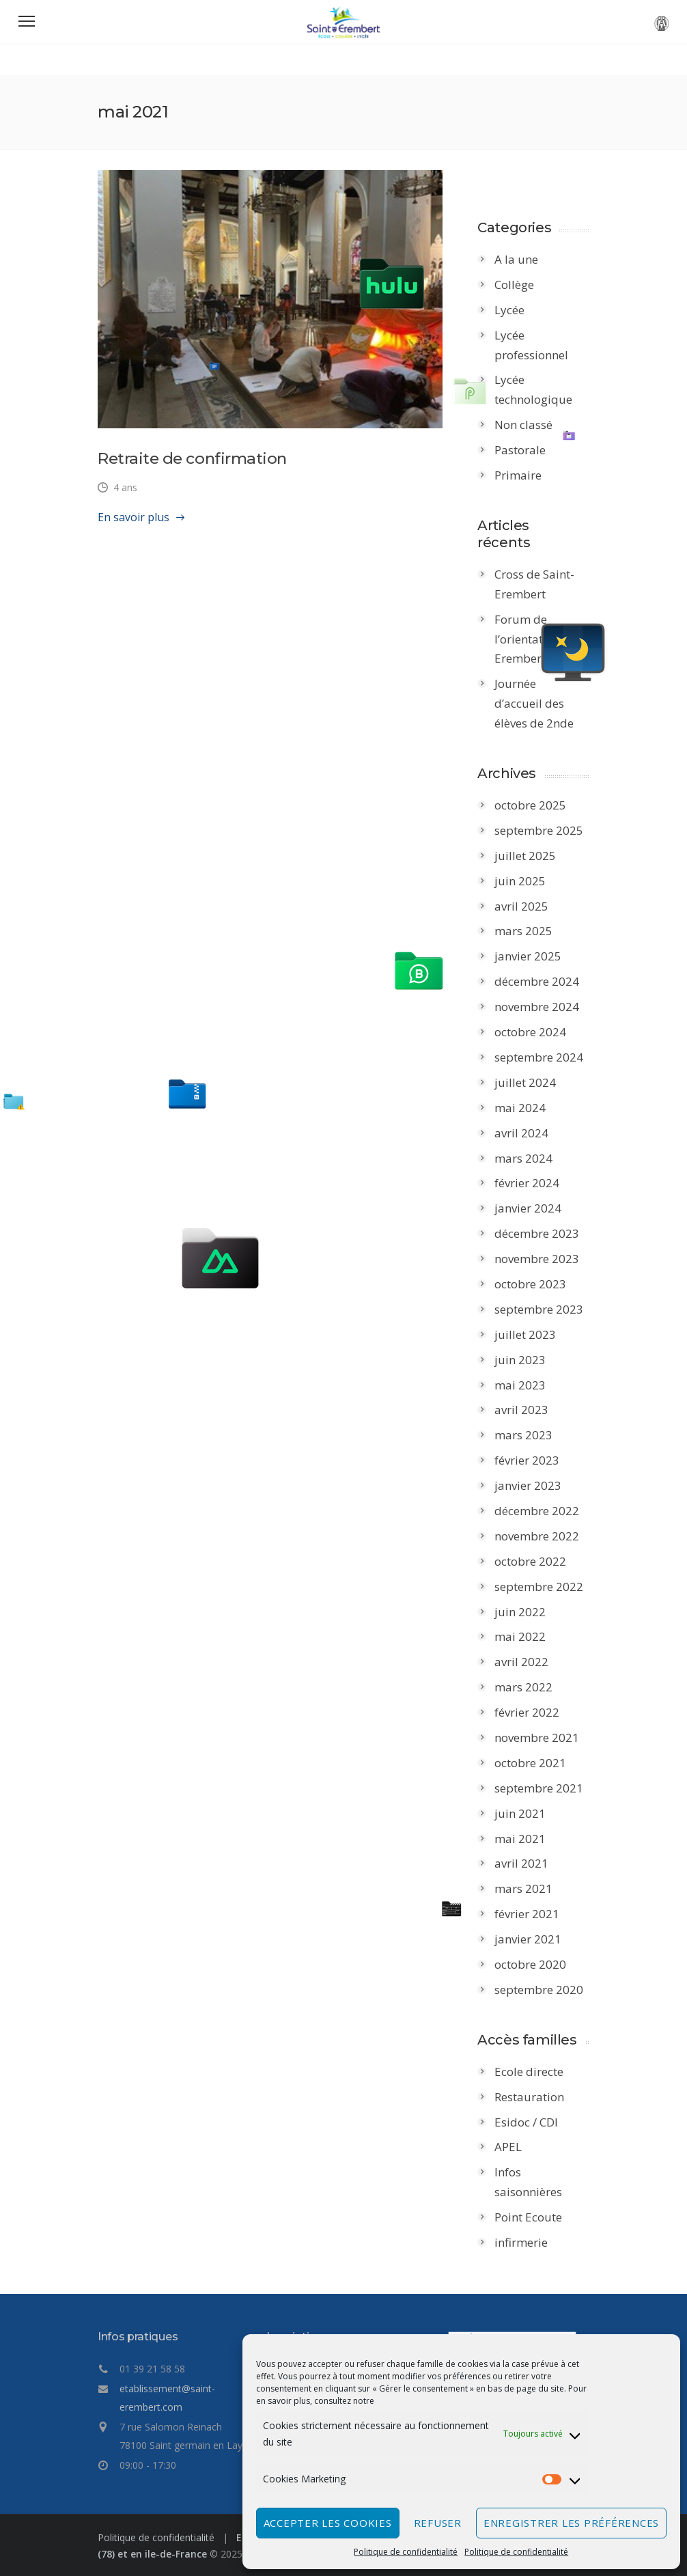  What do you see at coordinates (569, 436) in the screenshot?
I see `open motrix download manager folder` at bounding box center [569, 436].